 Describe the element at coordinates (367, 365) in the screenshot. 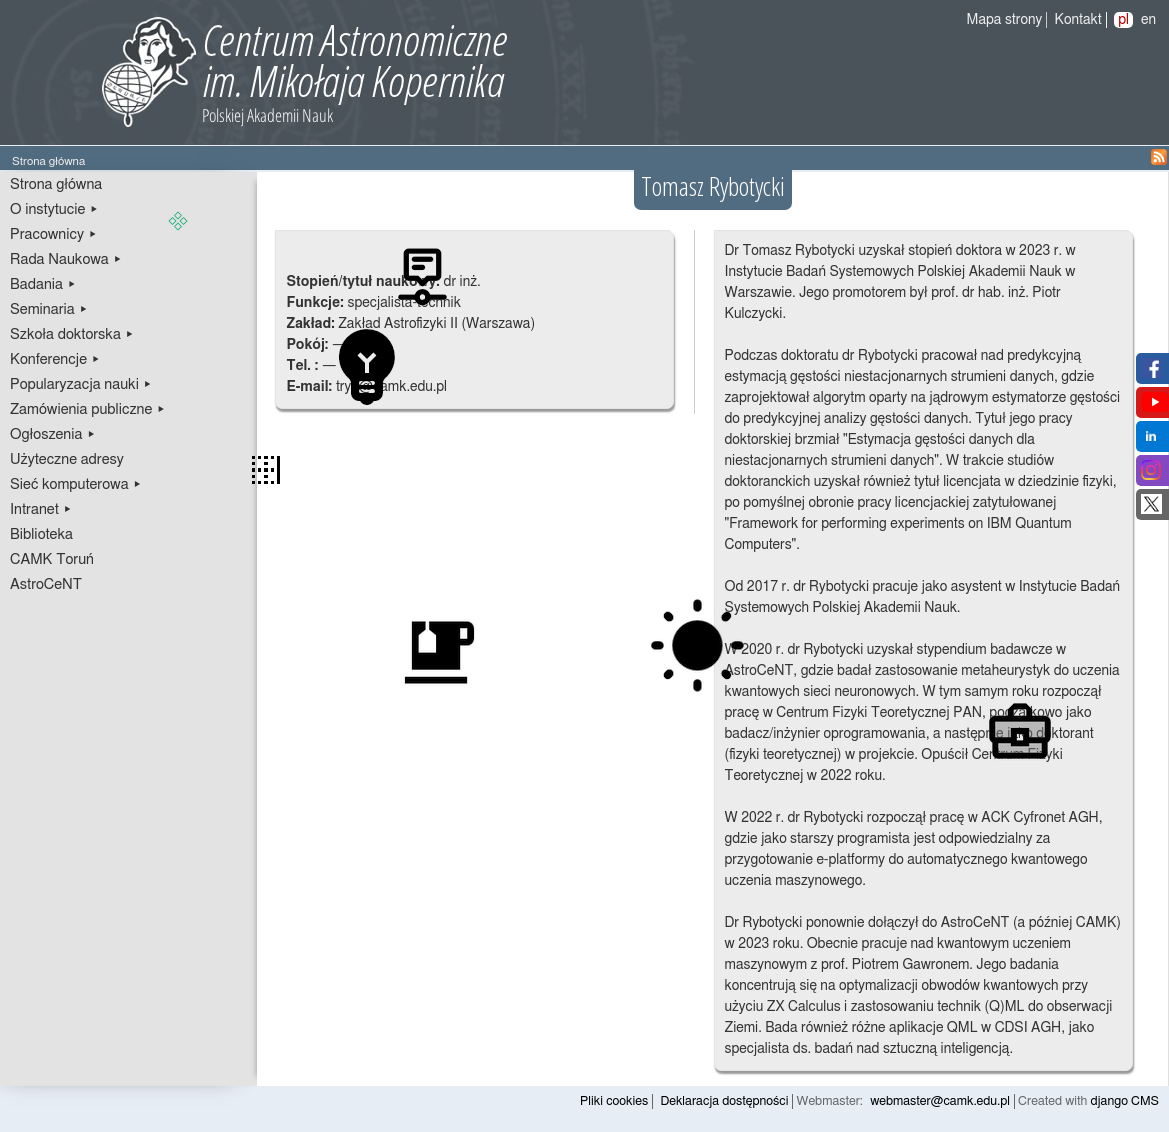

I see `access tips or ideas` at that location.